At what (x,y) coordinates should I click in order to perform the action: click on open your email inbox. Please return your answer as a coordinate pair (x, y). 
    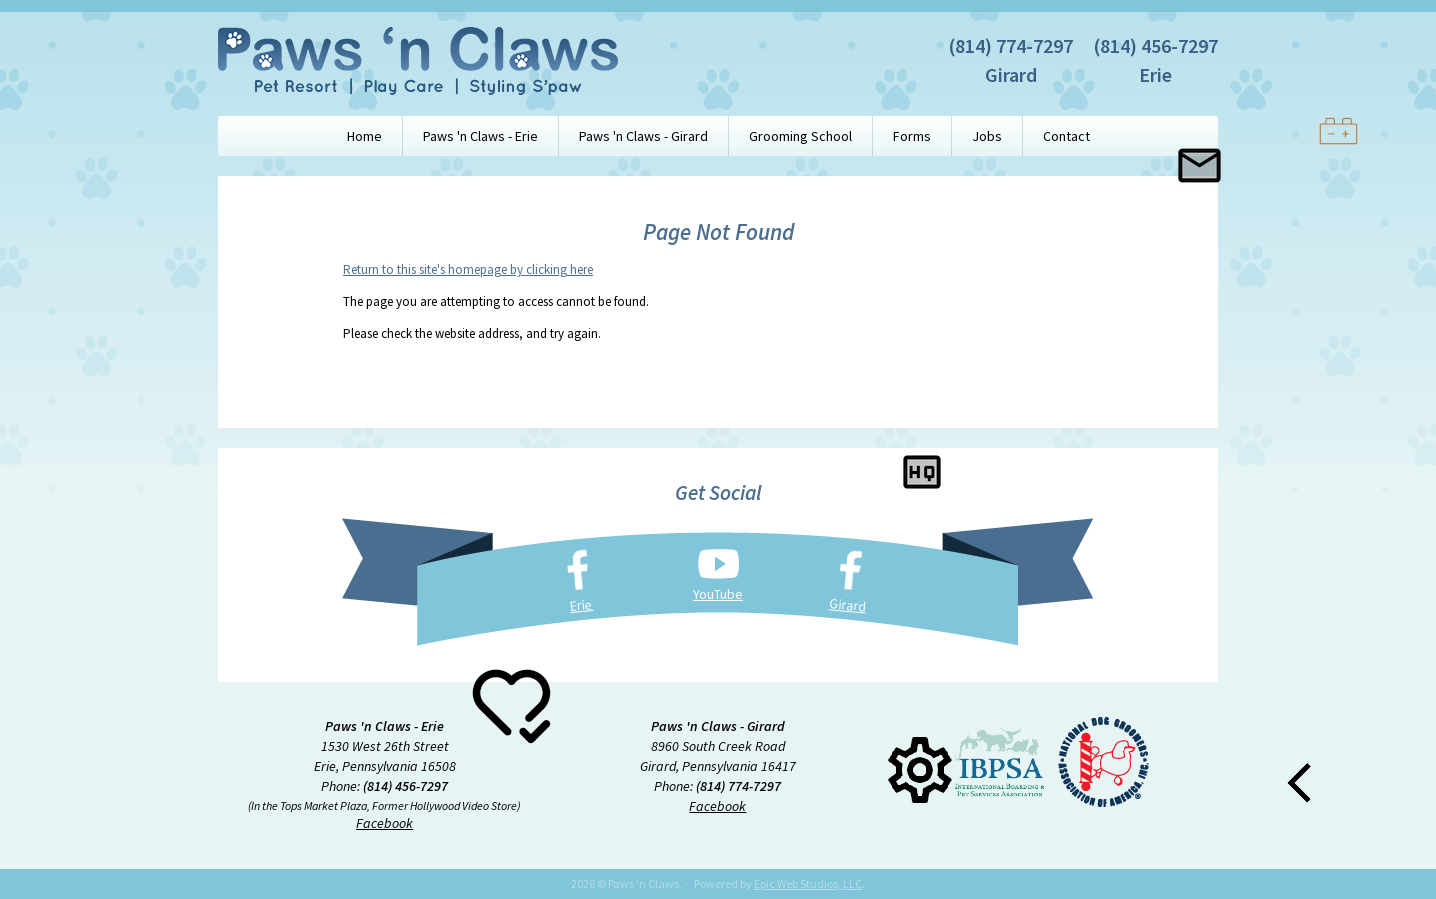
    Looking at the image, I should click on (1199, 165).